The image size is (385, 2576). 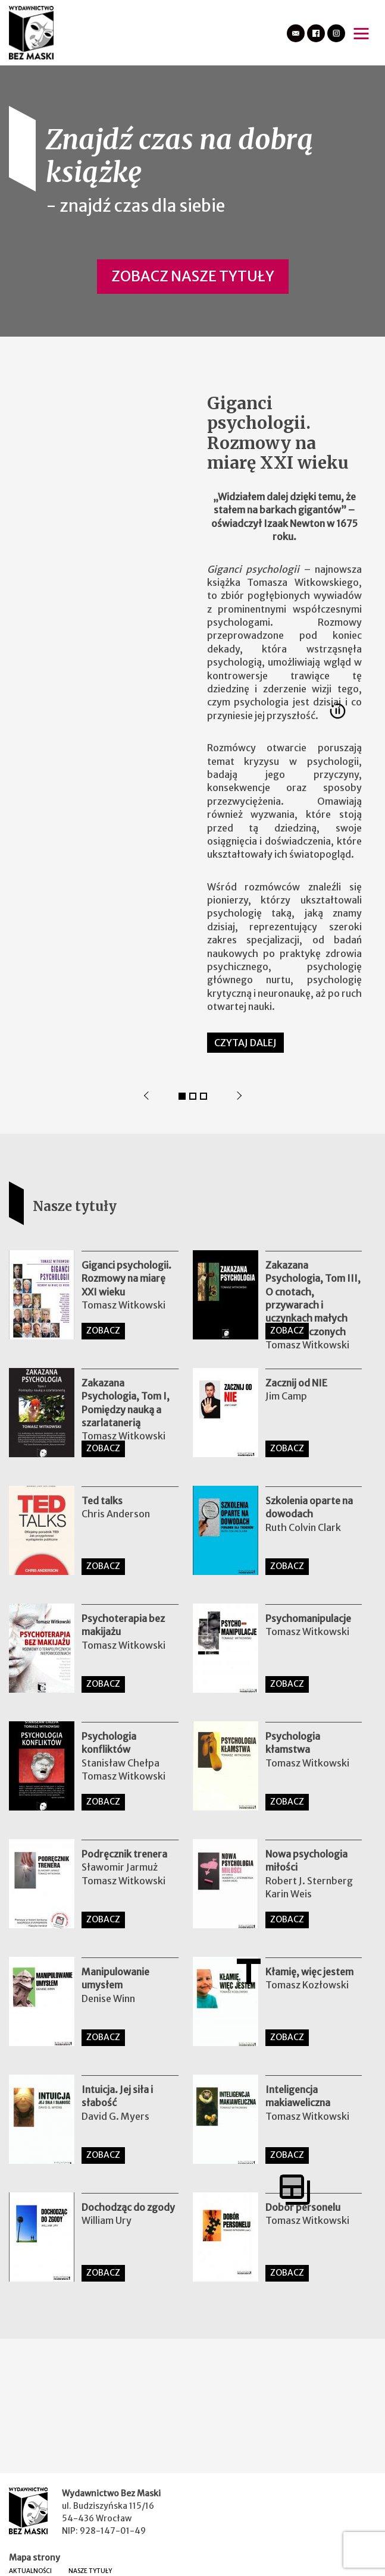 I want to click on motion photo playback is paused, so click(x=337, y=711).